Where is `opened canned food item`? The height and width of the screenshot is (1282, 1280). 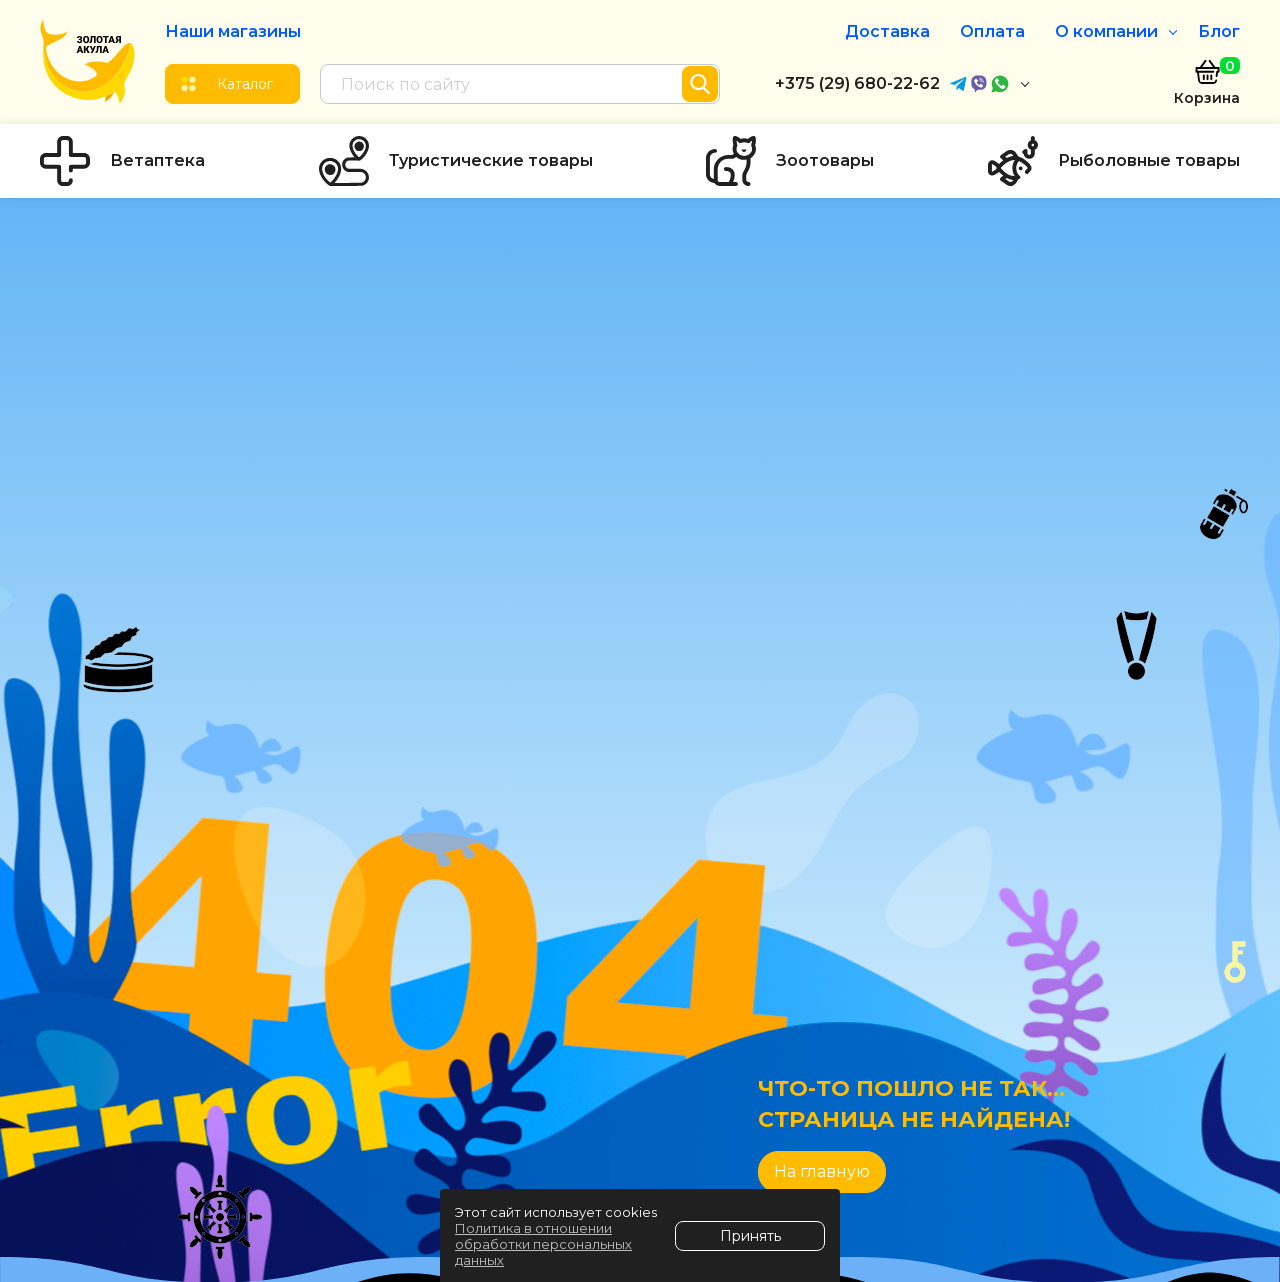 opened canned food item is located at coordinates (118, 659).